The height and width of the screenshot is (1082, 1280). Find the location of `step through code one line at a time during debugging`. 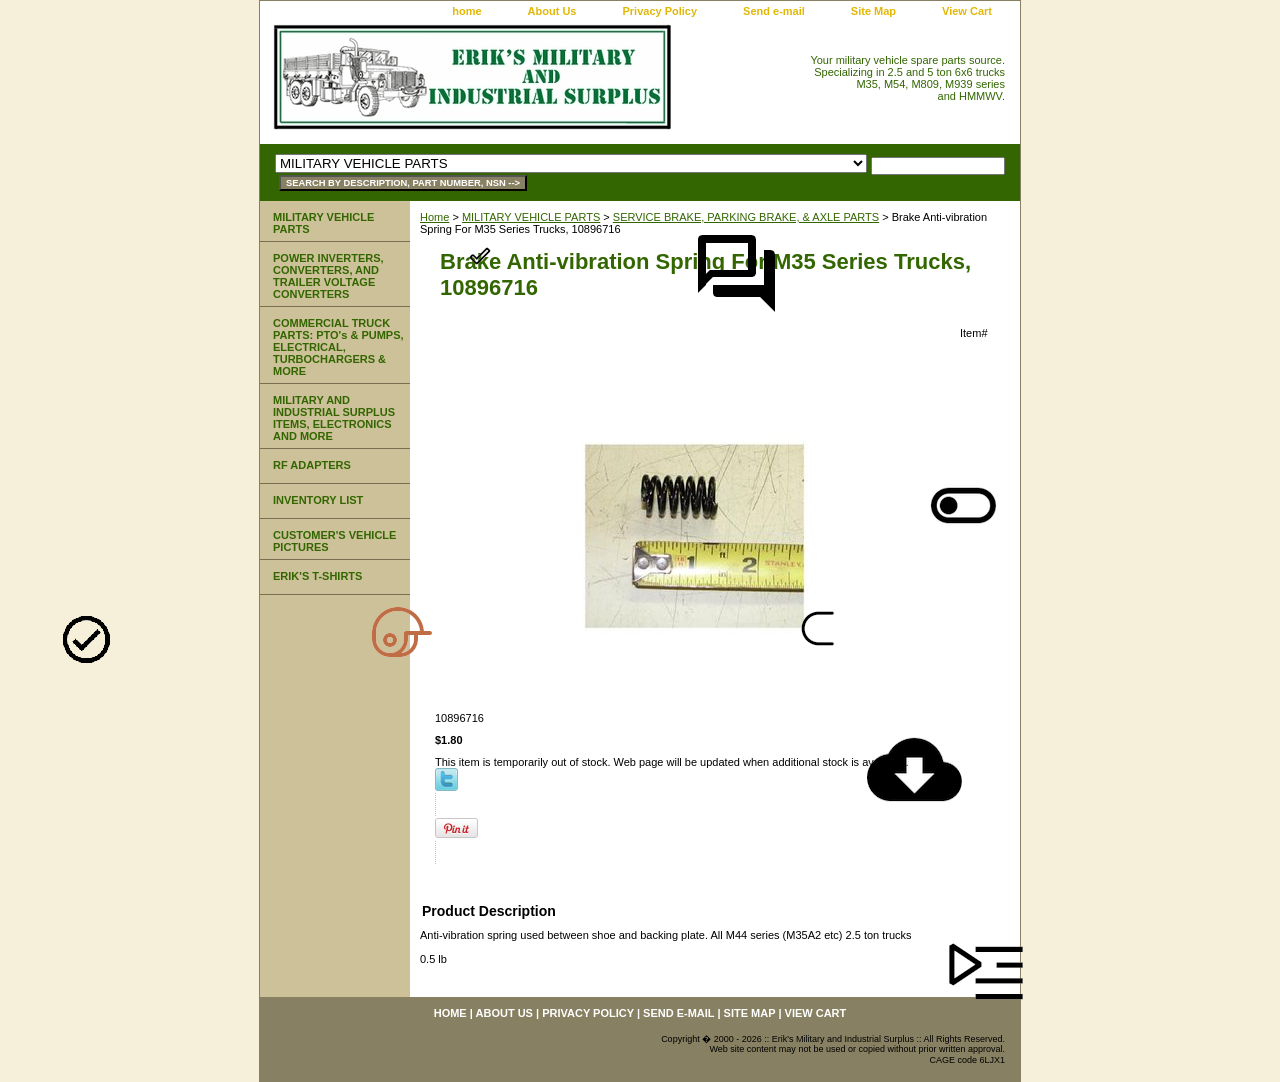

step through code one line at a time during debugging is located at coordinates (986, 973).